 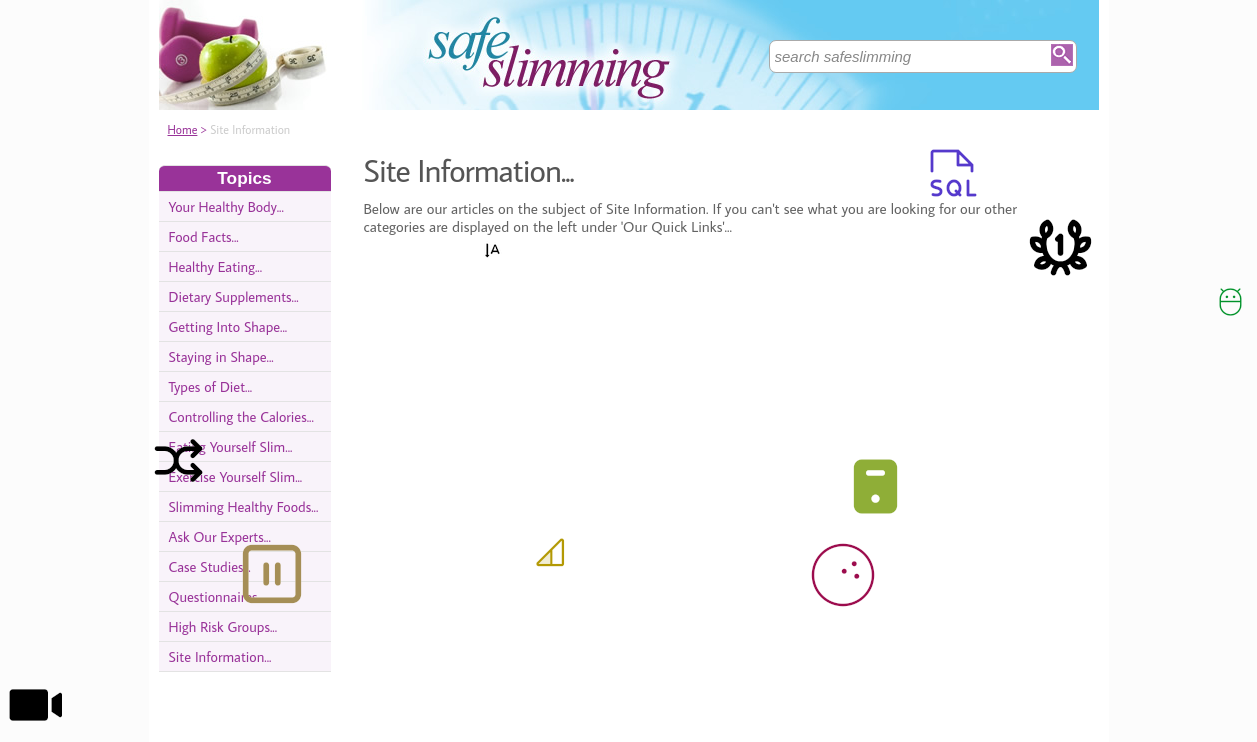 I want to click on start a video call, so click(x=34, y=705).